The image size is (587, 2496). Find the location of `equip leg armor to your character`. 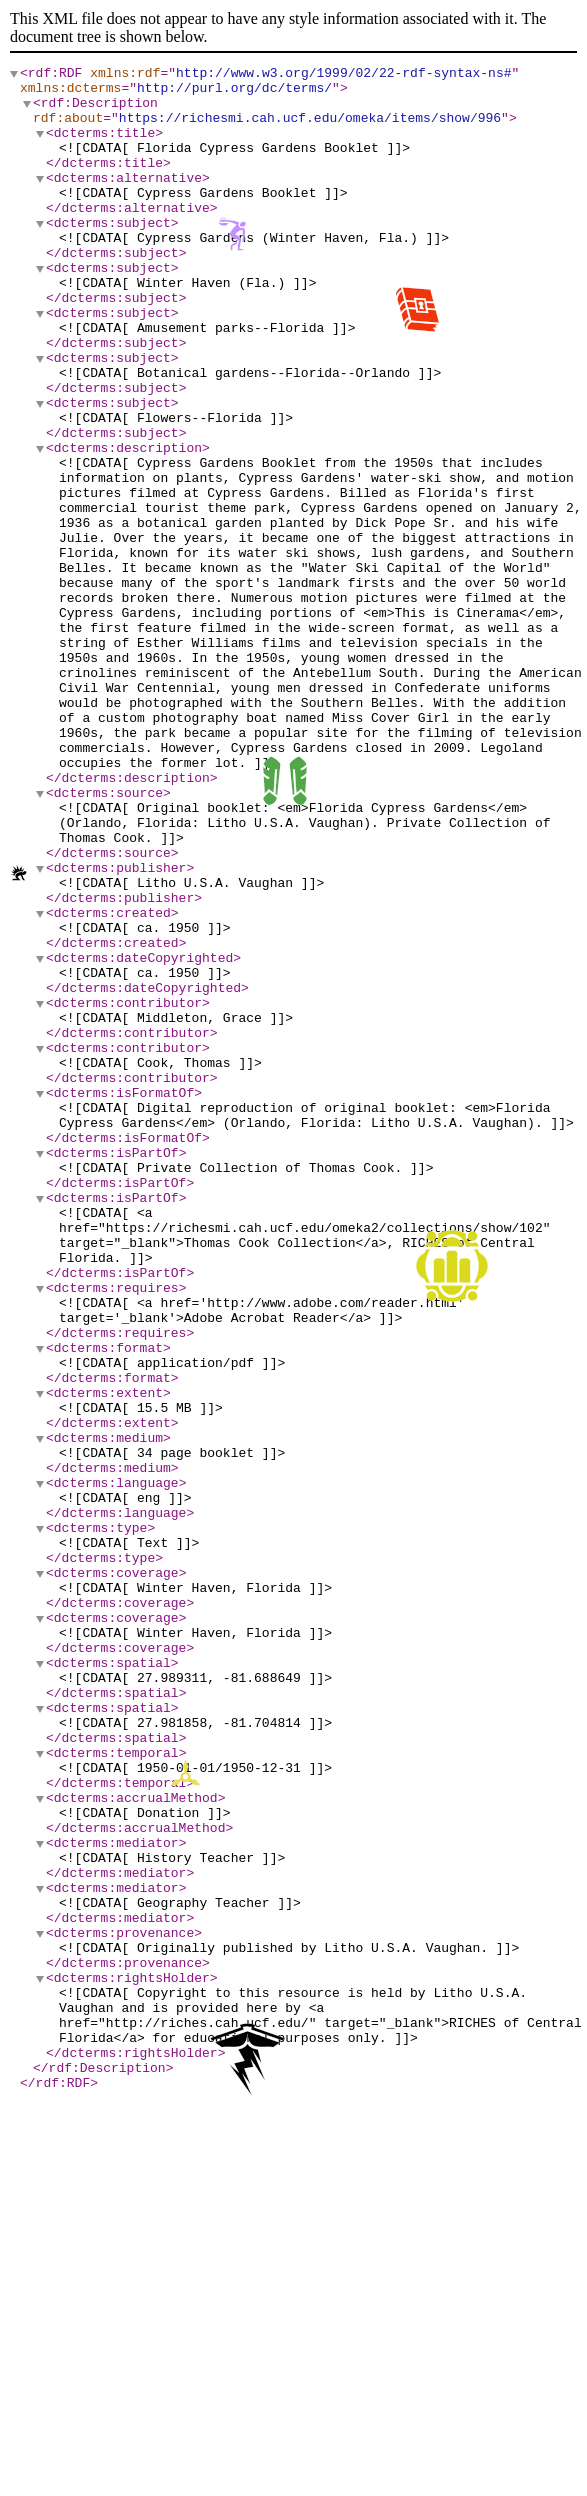

equip leg armor to your character is located at coordinates (285, 781).